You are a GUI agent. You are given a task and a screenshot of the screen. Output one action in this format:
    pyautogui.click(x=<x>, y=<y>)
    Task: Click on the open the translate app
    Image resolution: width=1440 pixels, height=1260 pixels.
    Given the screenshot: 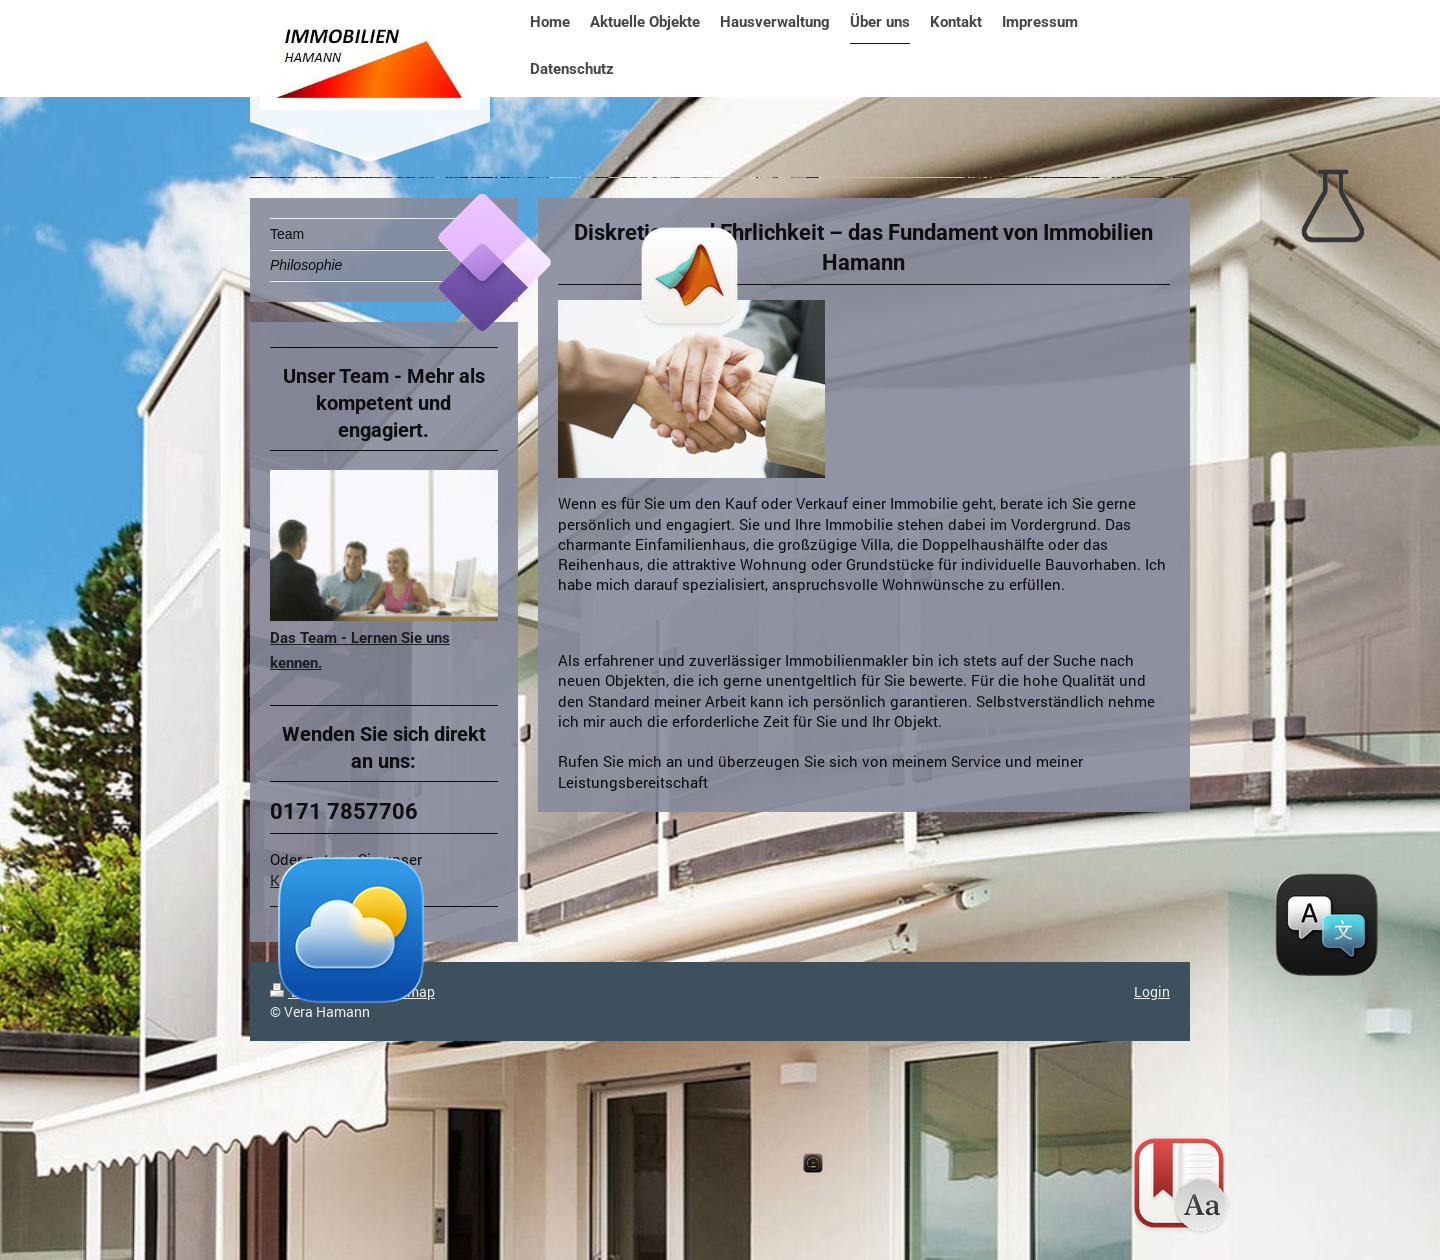 What is the action you would take?
    pyautogui.click(x=1326, y=924)
    